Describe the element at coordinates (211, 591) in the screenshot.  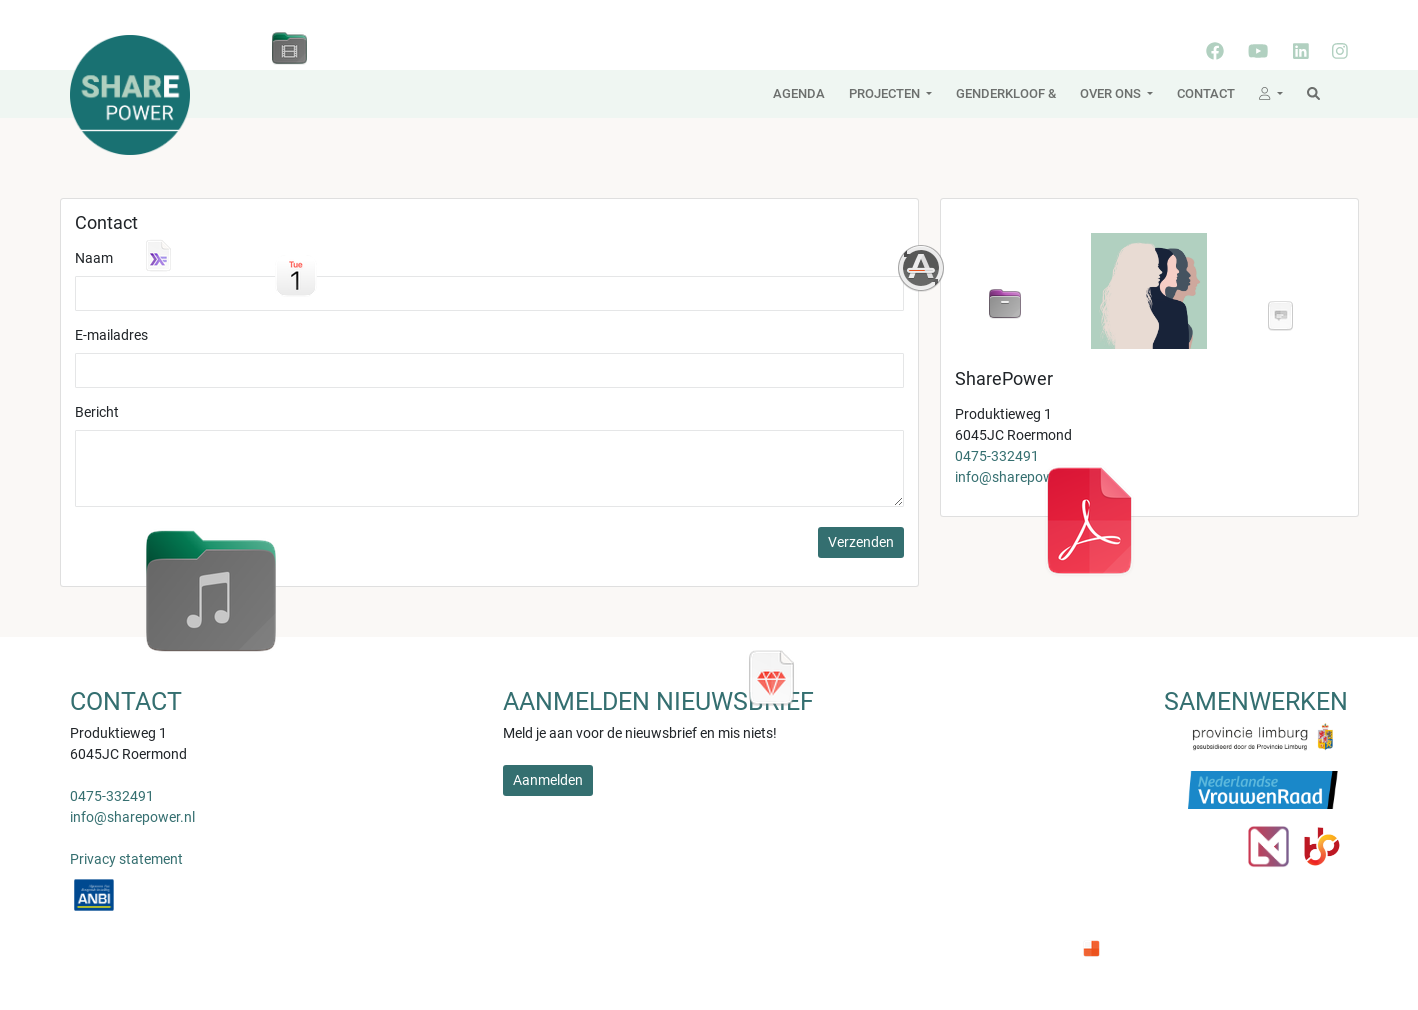
I see `open your music folder` at that location.